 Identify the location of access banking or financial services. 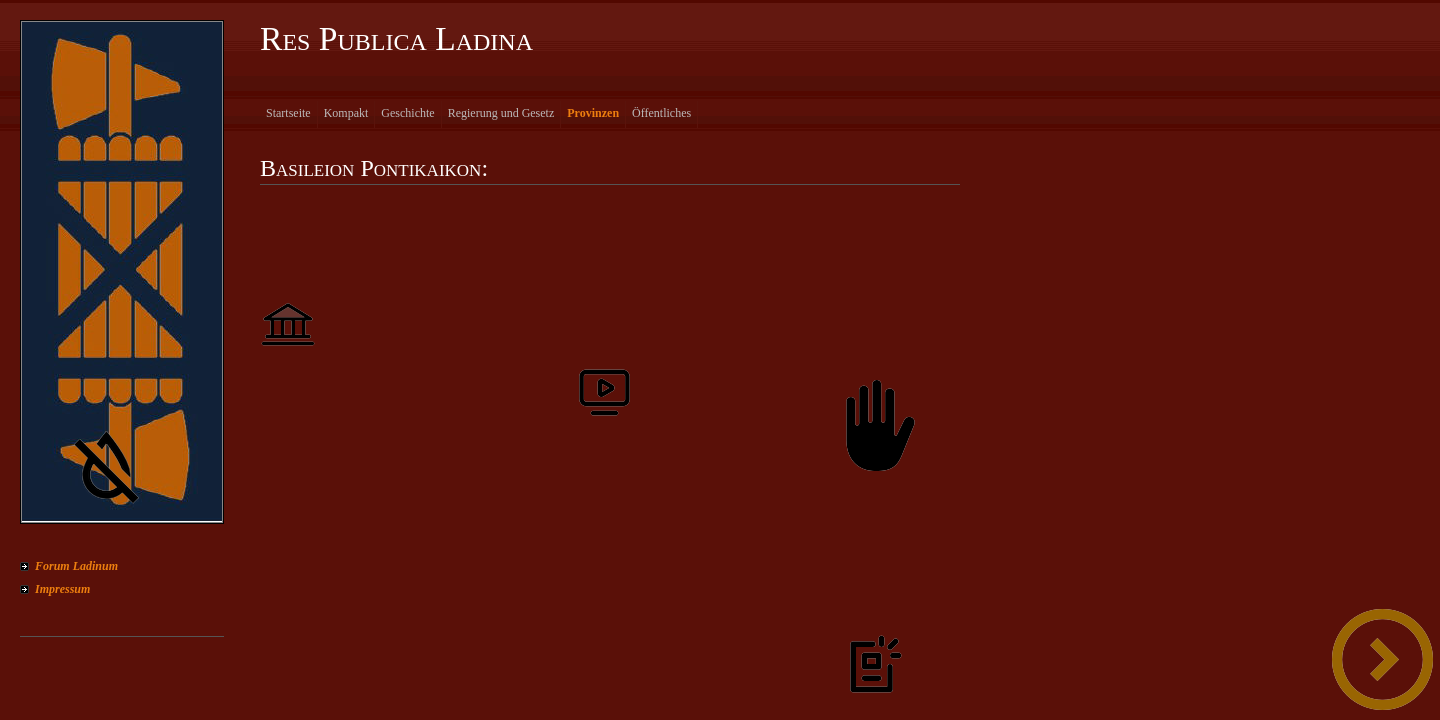
(288, 326).